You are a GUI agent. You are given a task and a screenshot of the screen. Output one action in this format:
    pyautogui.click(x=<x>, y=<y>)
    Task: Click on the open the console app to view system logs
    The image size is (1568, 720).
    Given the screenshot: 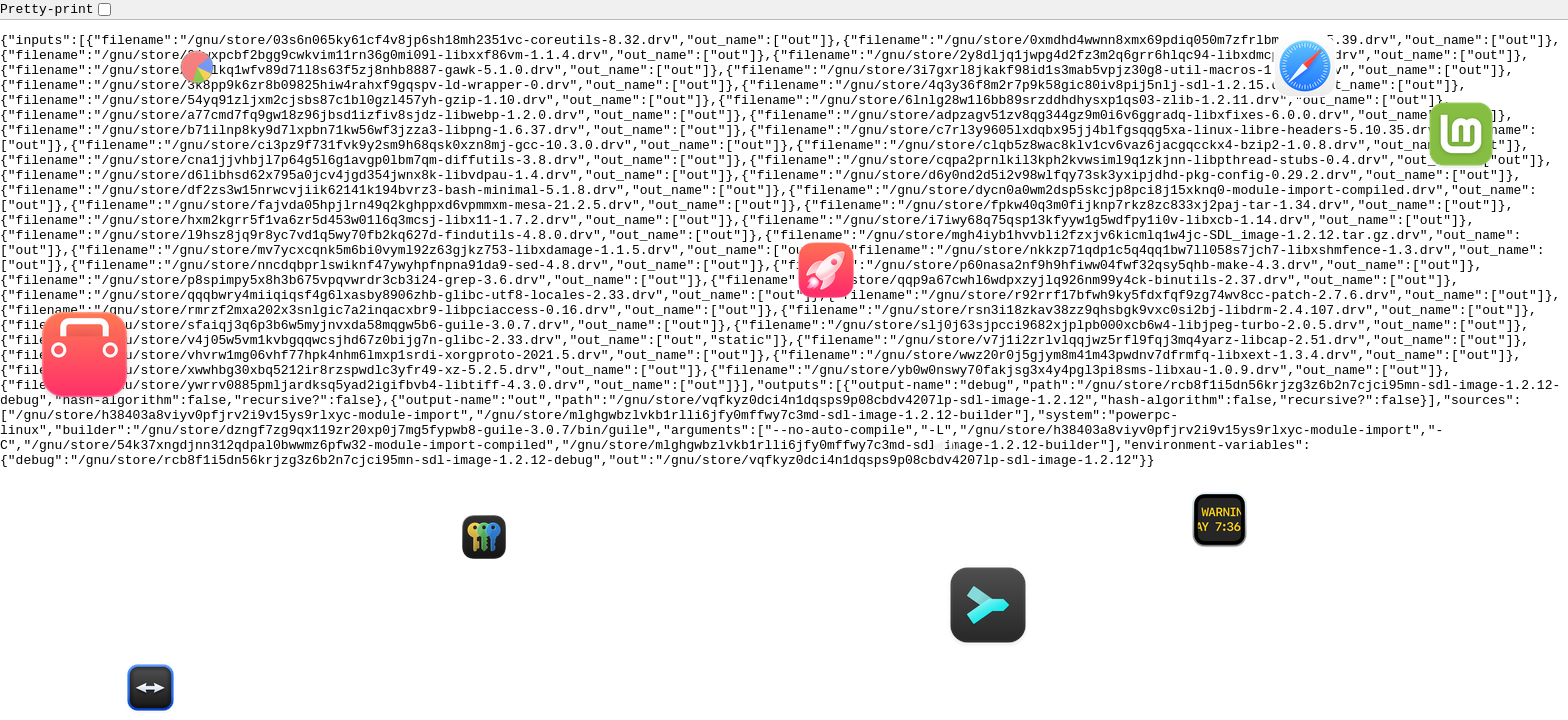 What is the action you would take?
    pyautogui.click(x=1219, y=519)
    